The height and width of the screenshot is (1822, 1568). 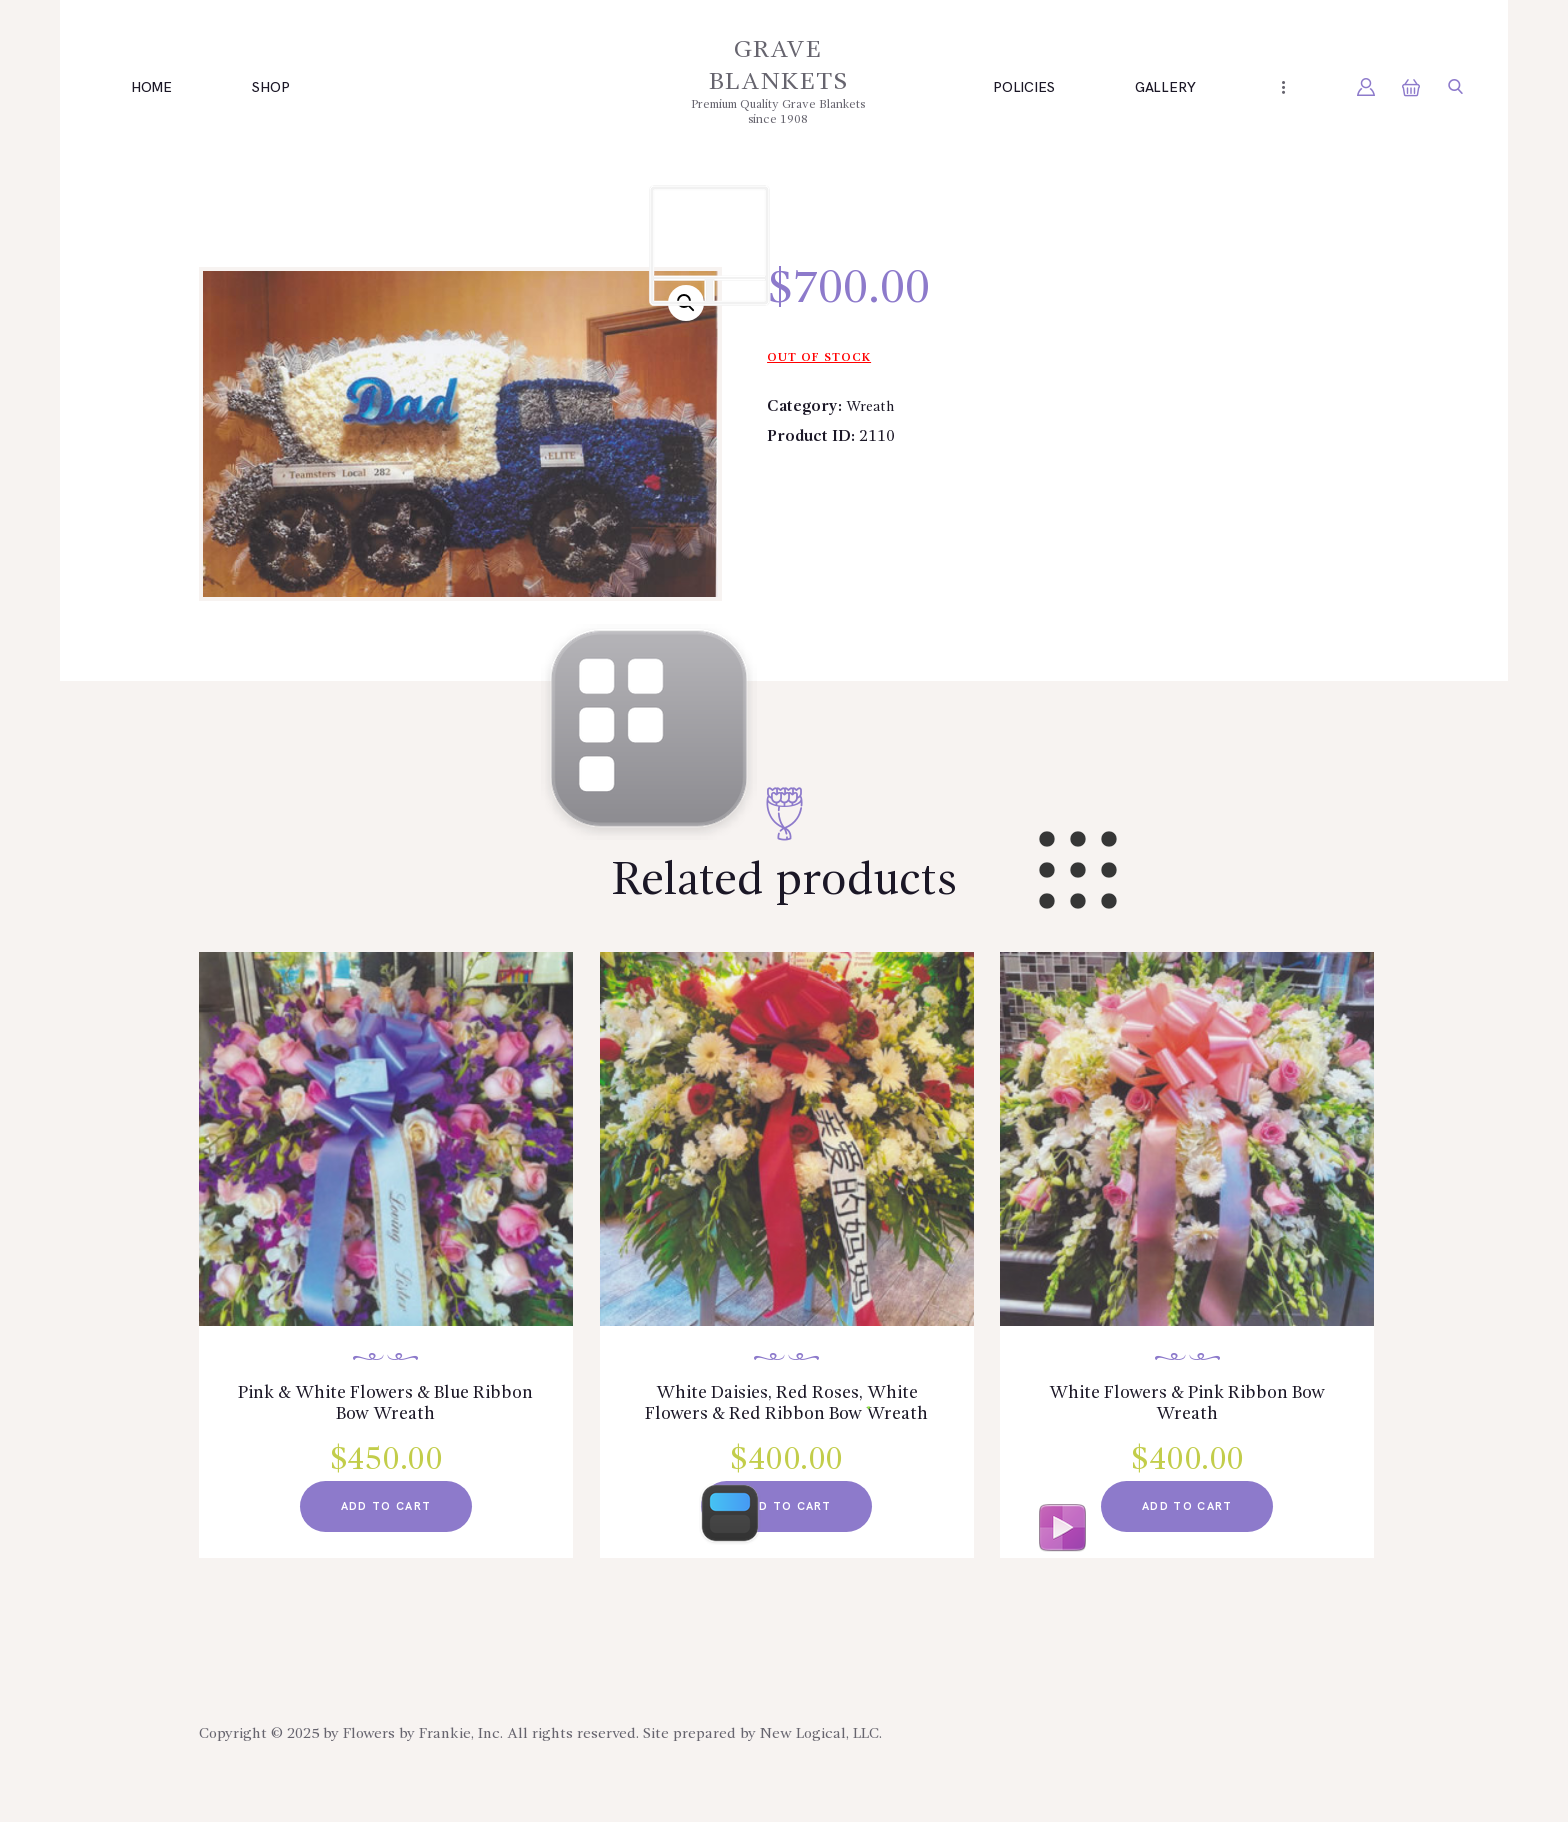 What do you see at coordinates (851, 1384) in the screenshot?
I see `open text-to-speech settings` at bounding box center [851, 1384].